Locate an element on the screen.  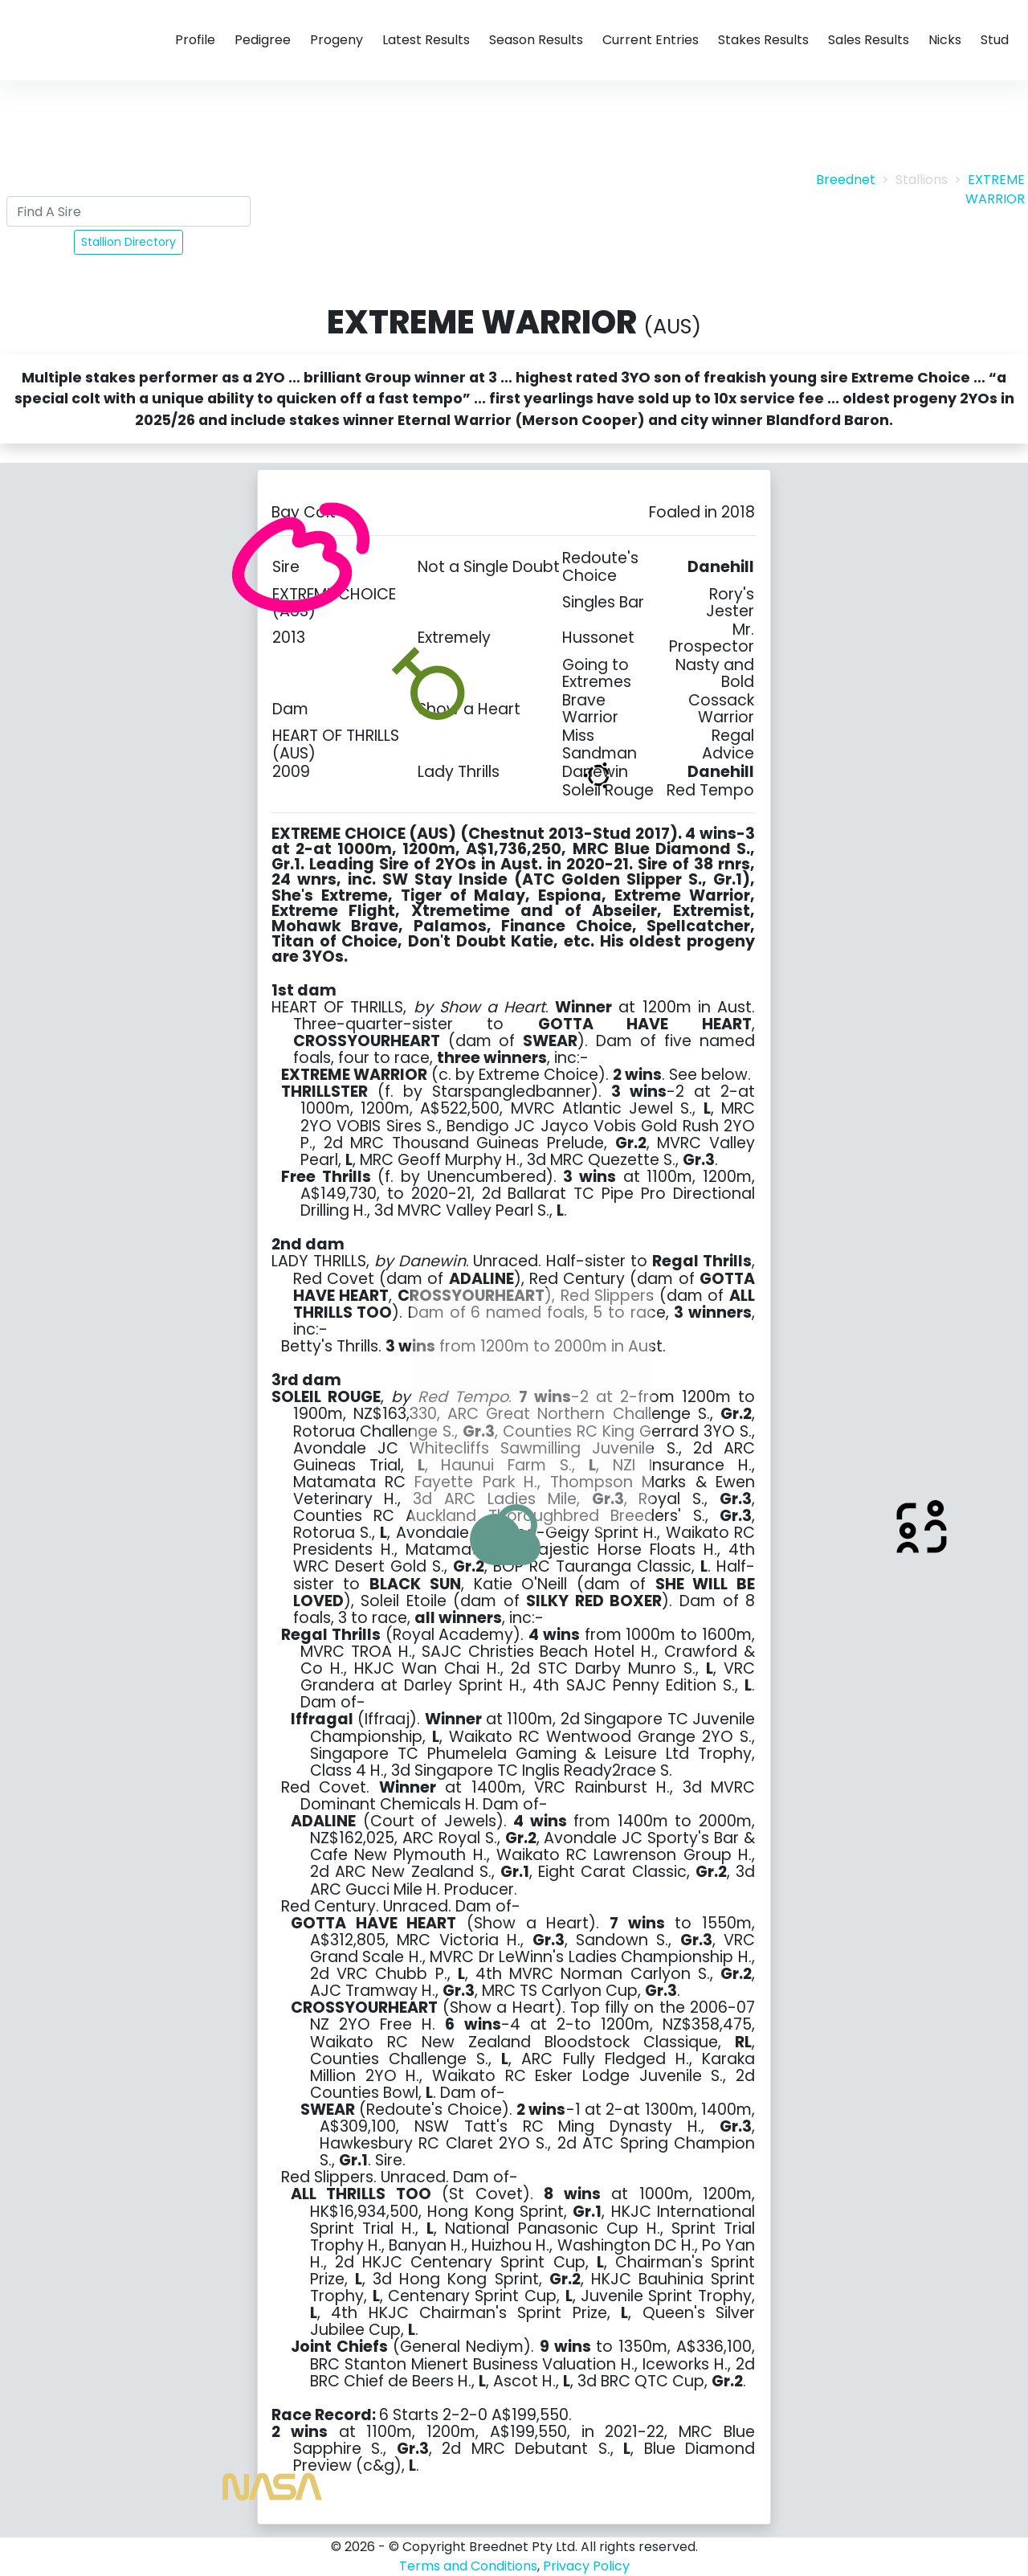
NASA official app or website link is located at coordinates (272, 2487).